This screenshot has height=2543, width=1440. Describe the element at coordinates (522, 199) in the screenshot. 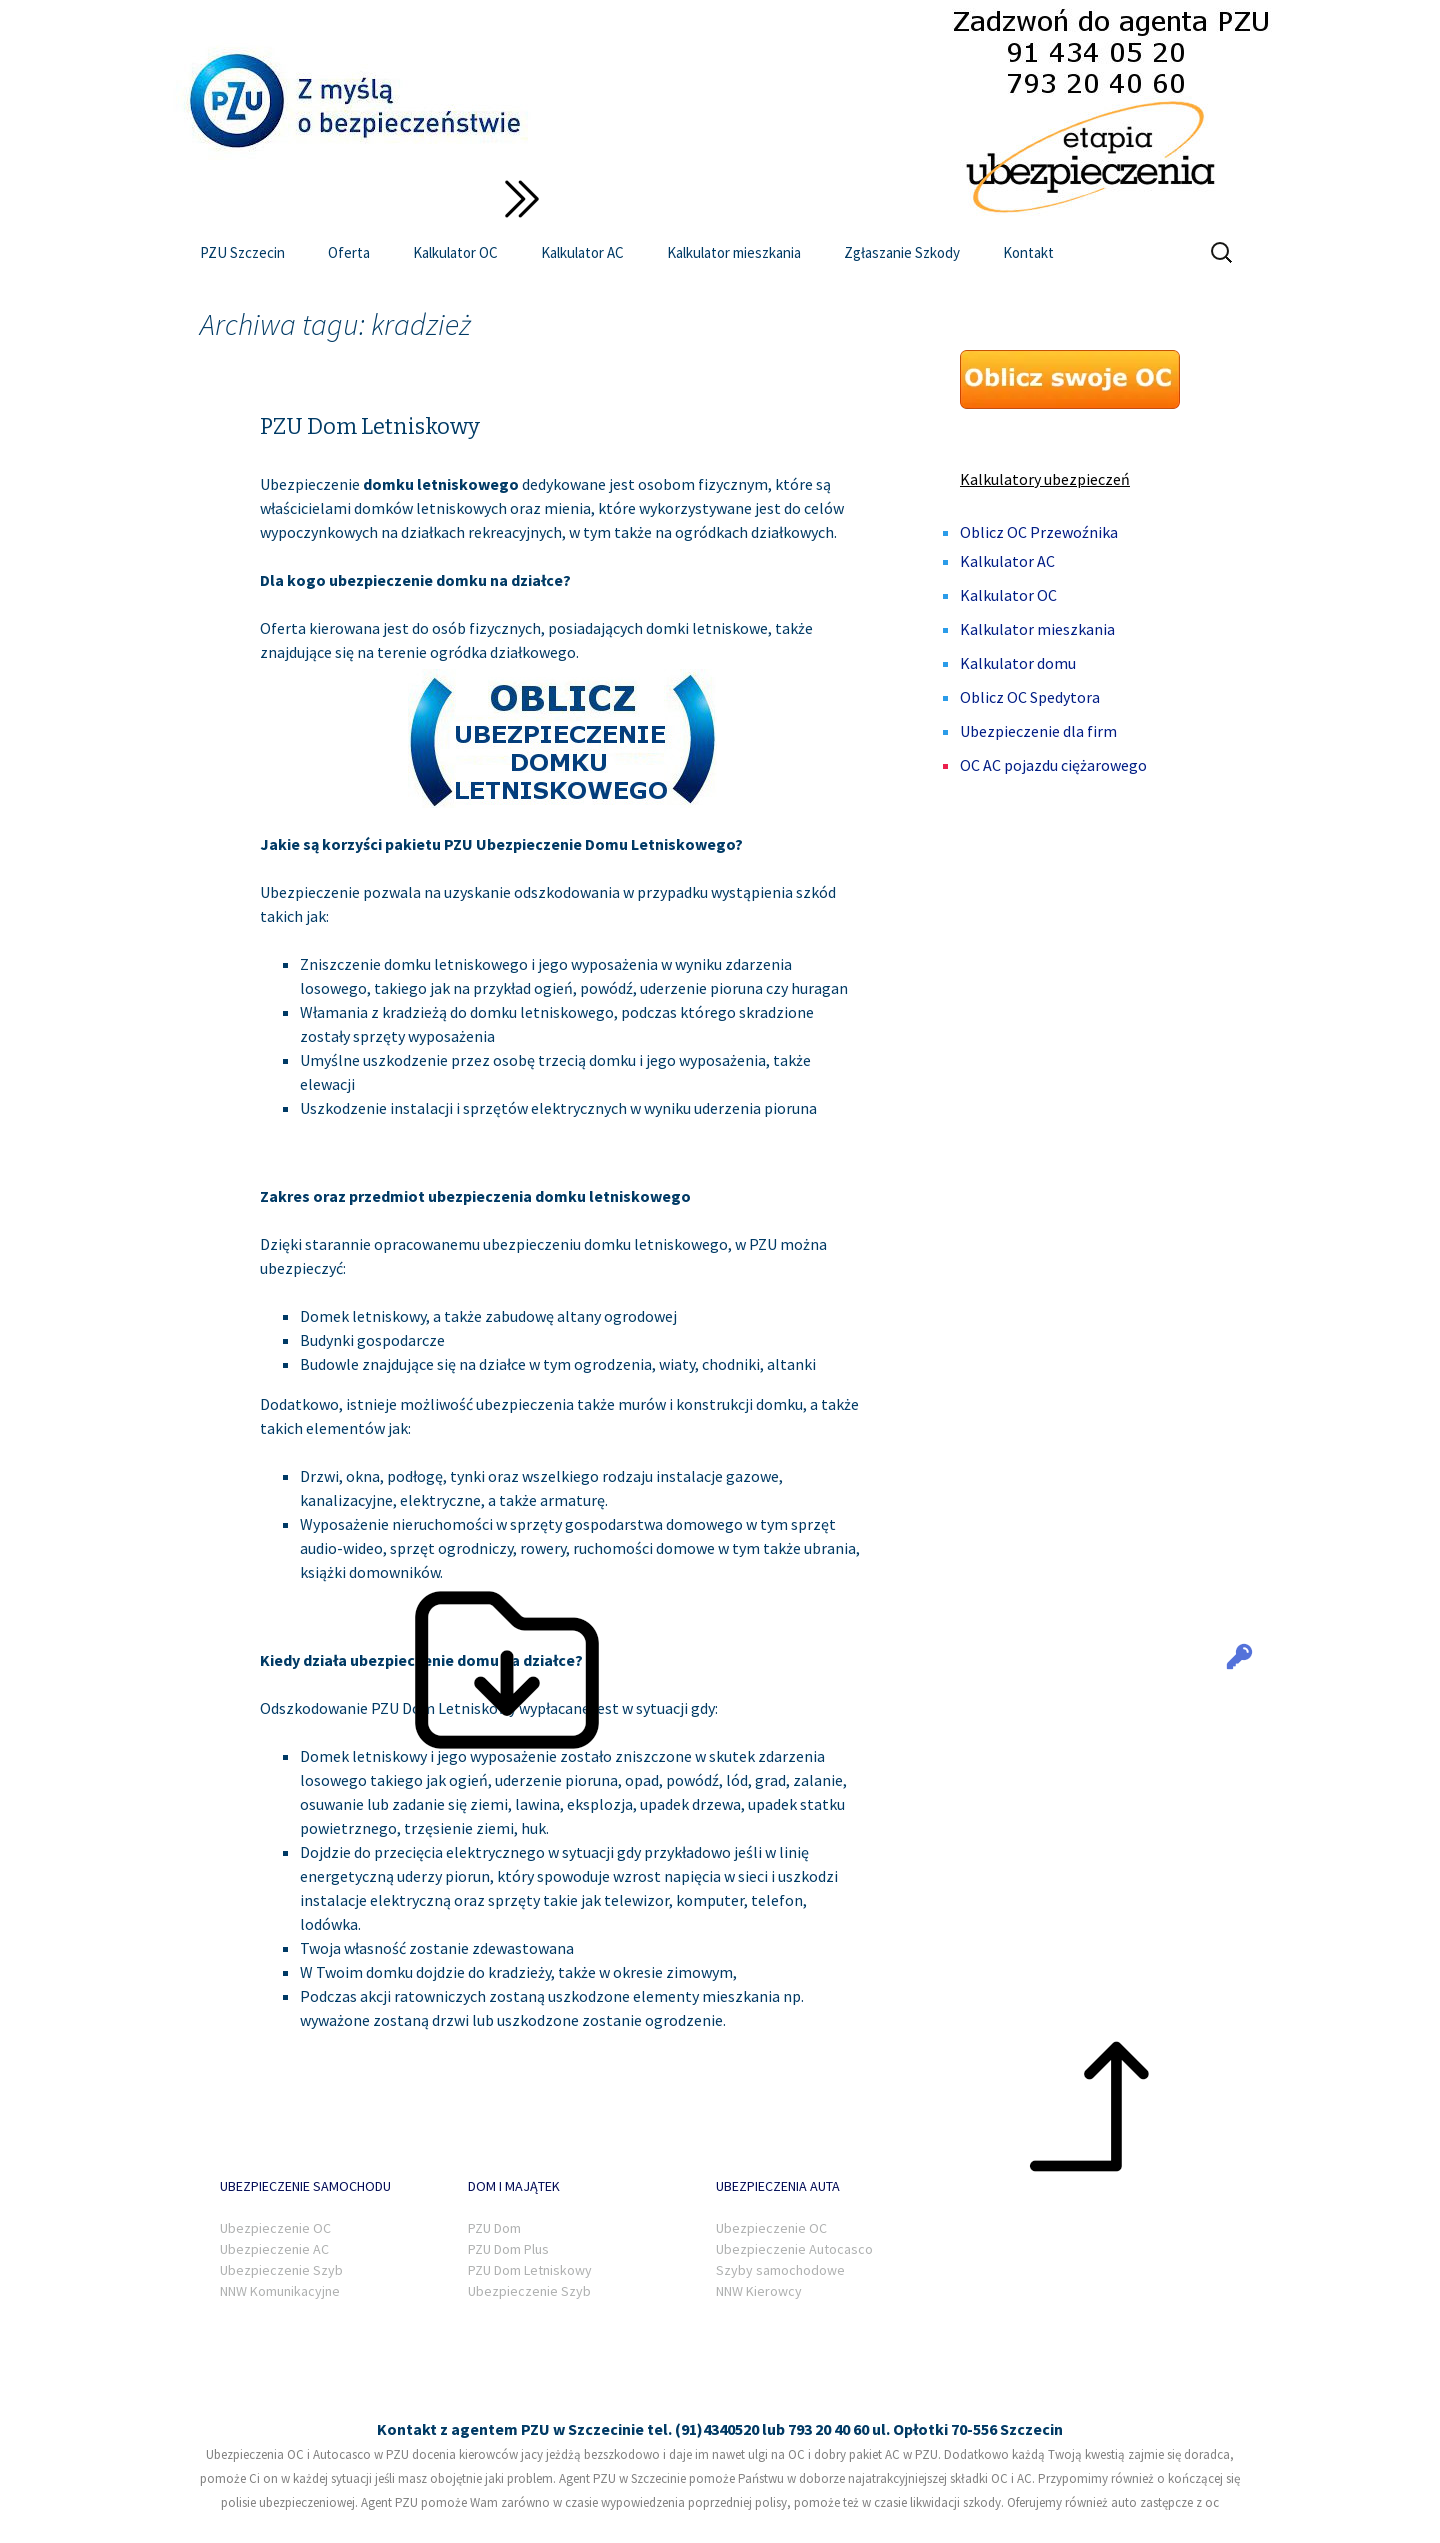

I see `skip forward or advance quickly` at that location.